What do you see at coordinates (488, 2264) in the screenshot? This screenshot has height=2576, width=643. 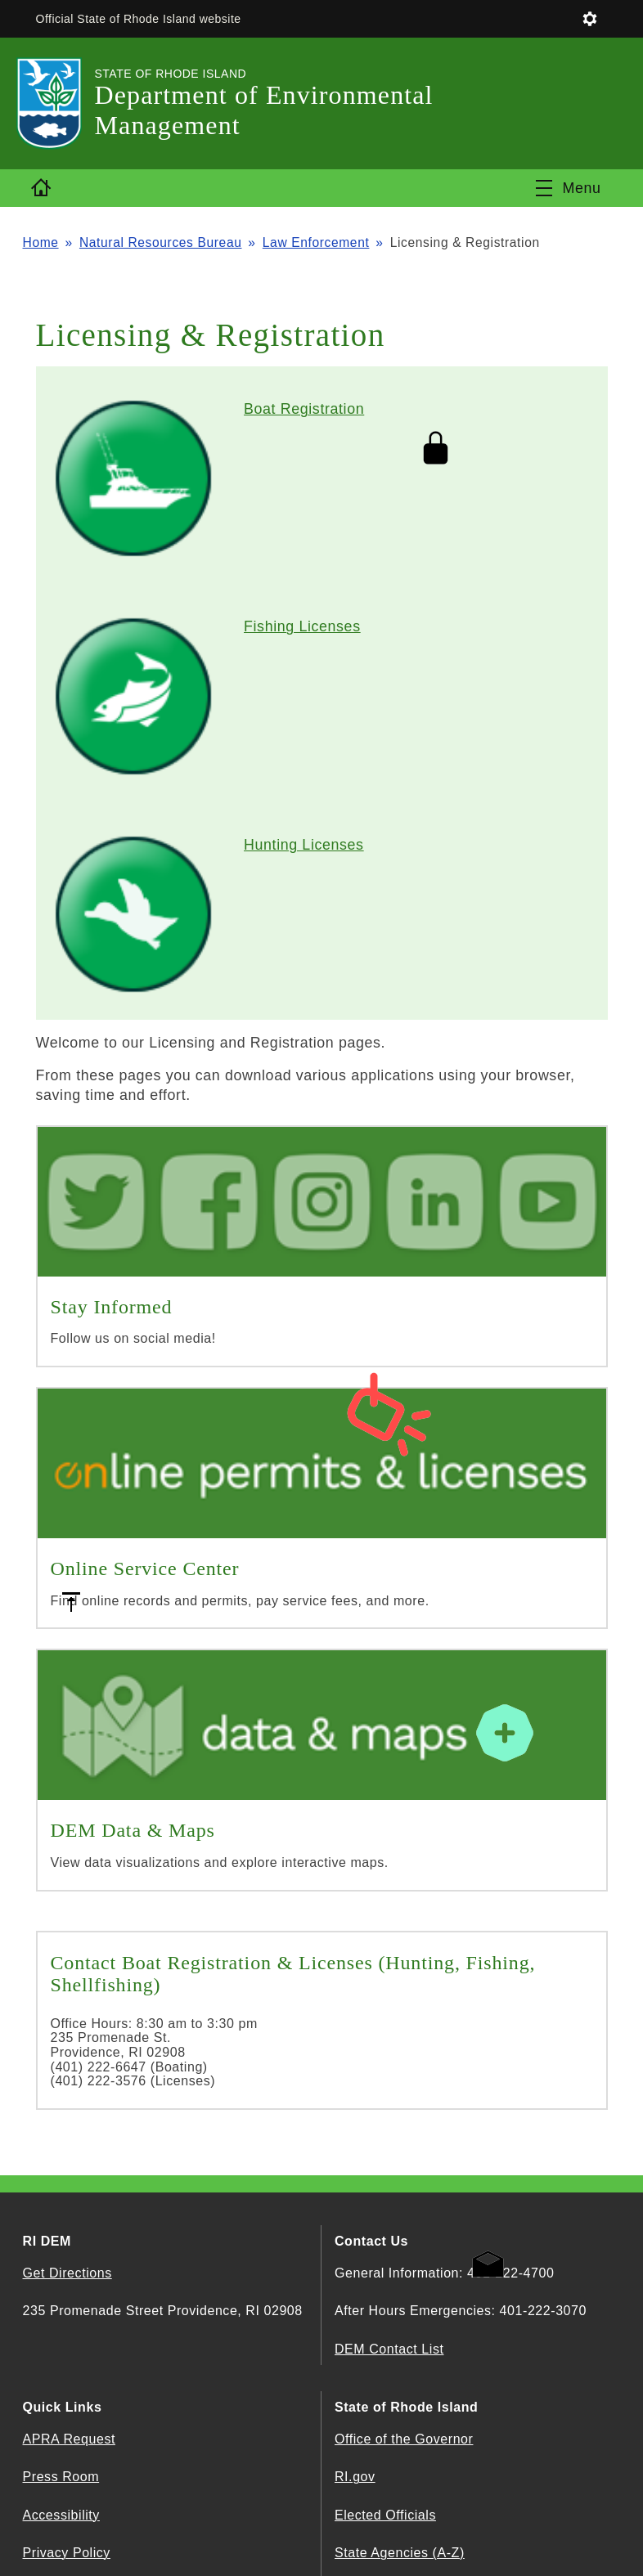 I see `view an opened email message` at bounding box center [488, 2264].